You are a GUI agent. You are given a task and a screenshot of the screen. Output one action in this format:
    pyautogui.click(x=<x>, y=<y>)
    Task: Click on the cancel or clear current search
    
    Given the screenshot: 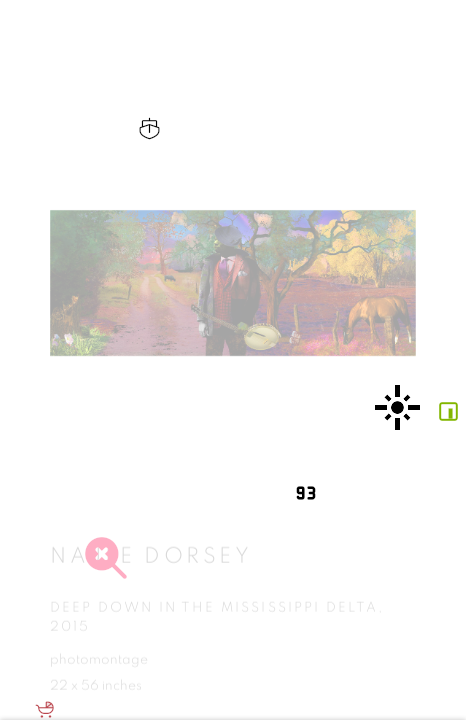 What is the action you would take?
    pyautogui.click(x=106, y=558)
    